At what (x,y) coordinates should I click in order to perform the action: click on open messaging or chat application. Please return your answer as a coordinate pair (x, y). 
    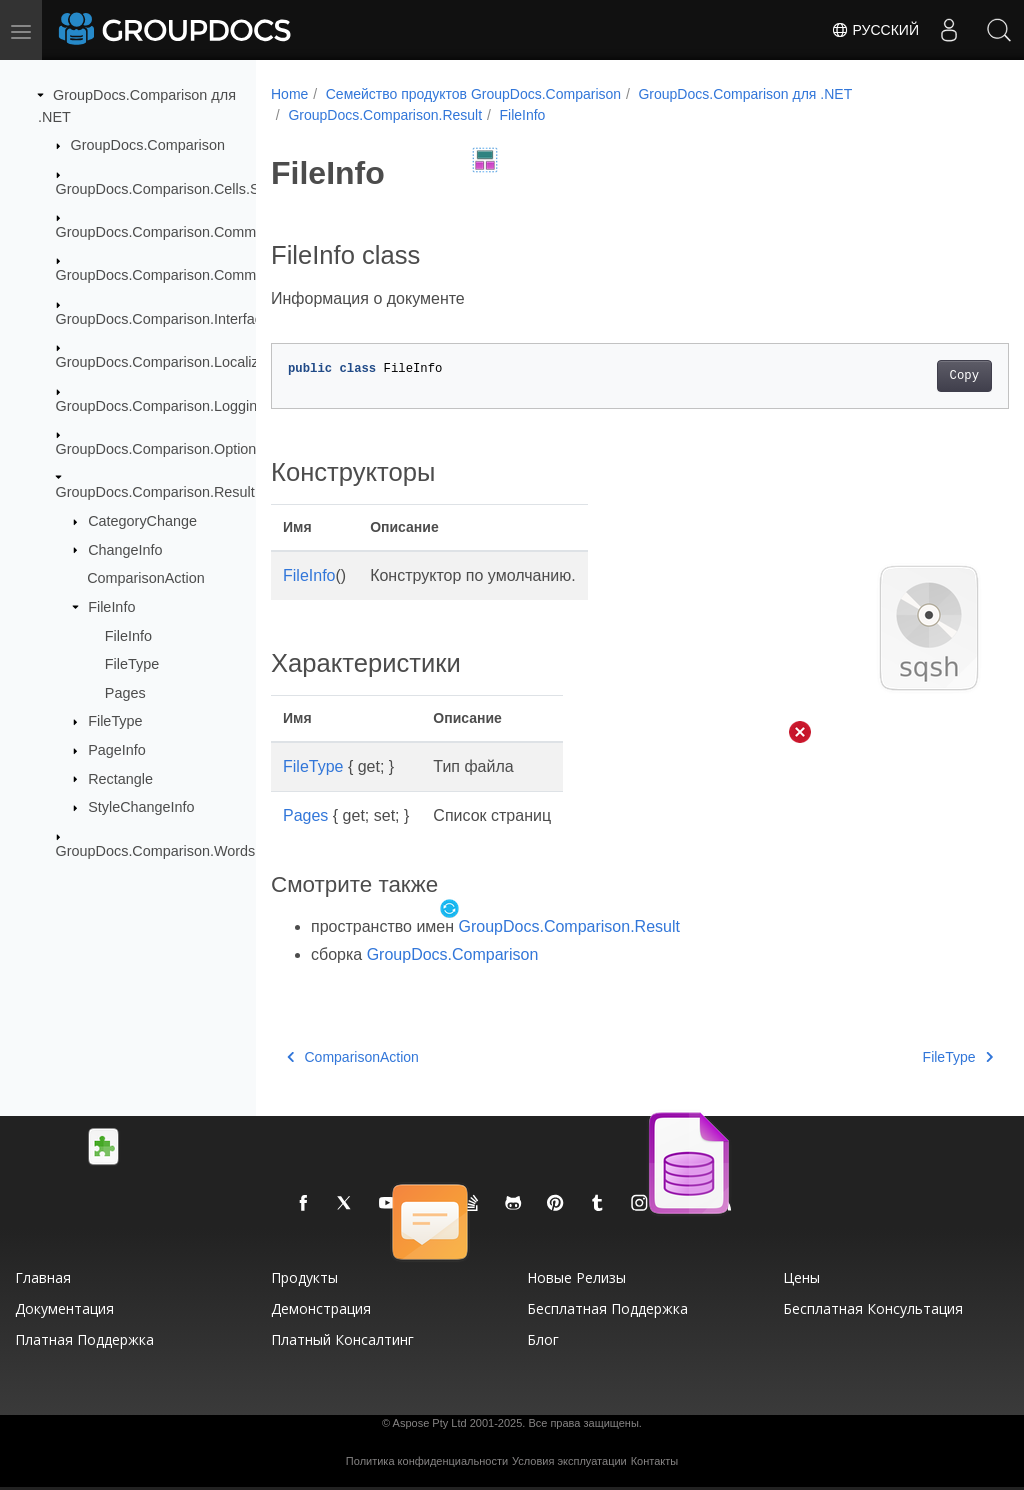
    Looking at the image, I should click on (430, 1222).